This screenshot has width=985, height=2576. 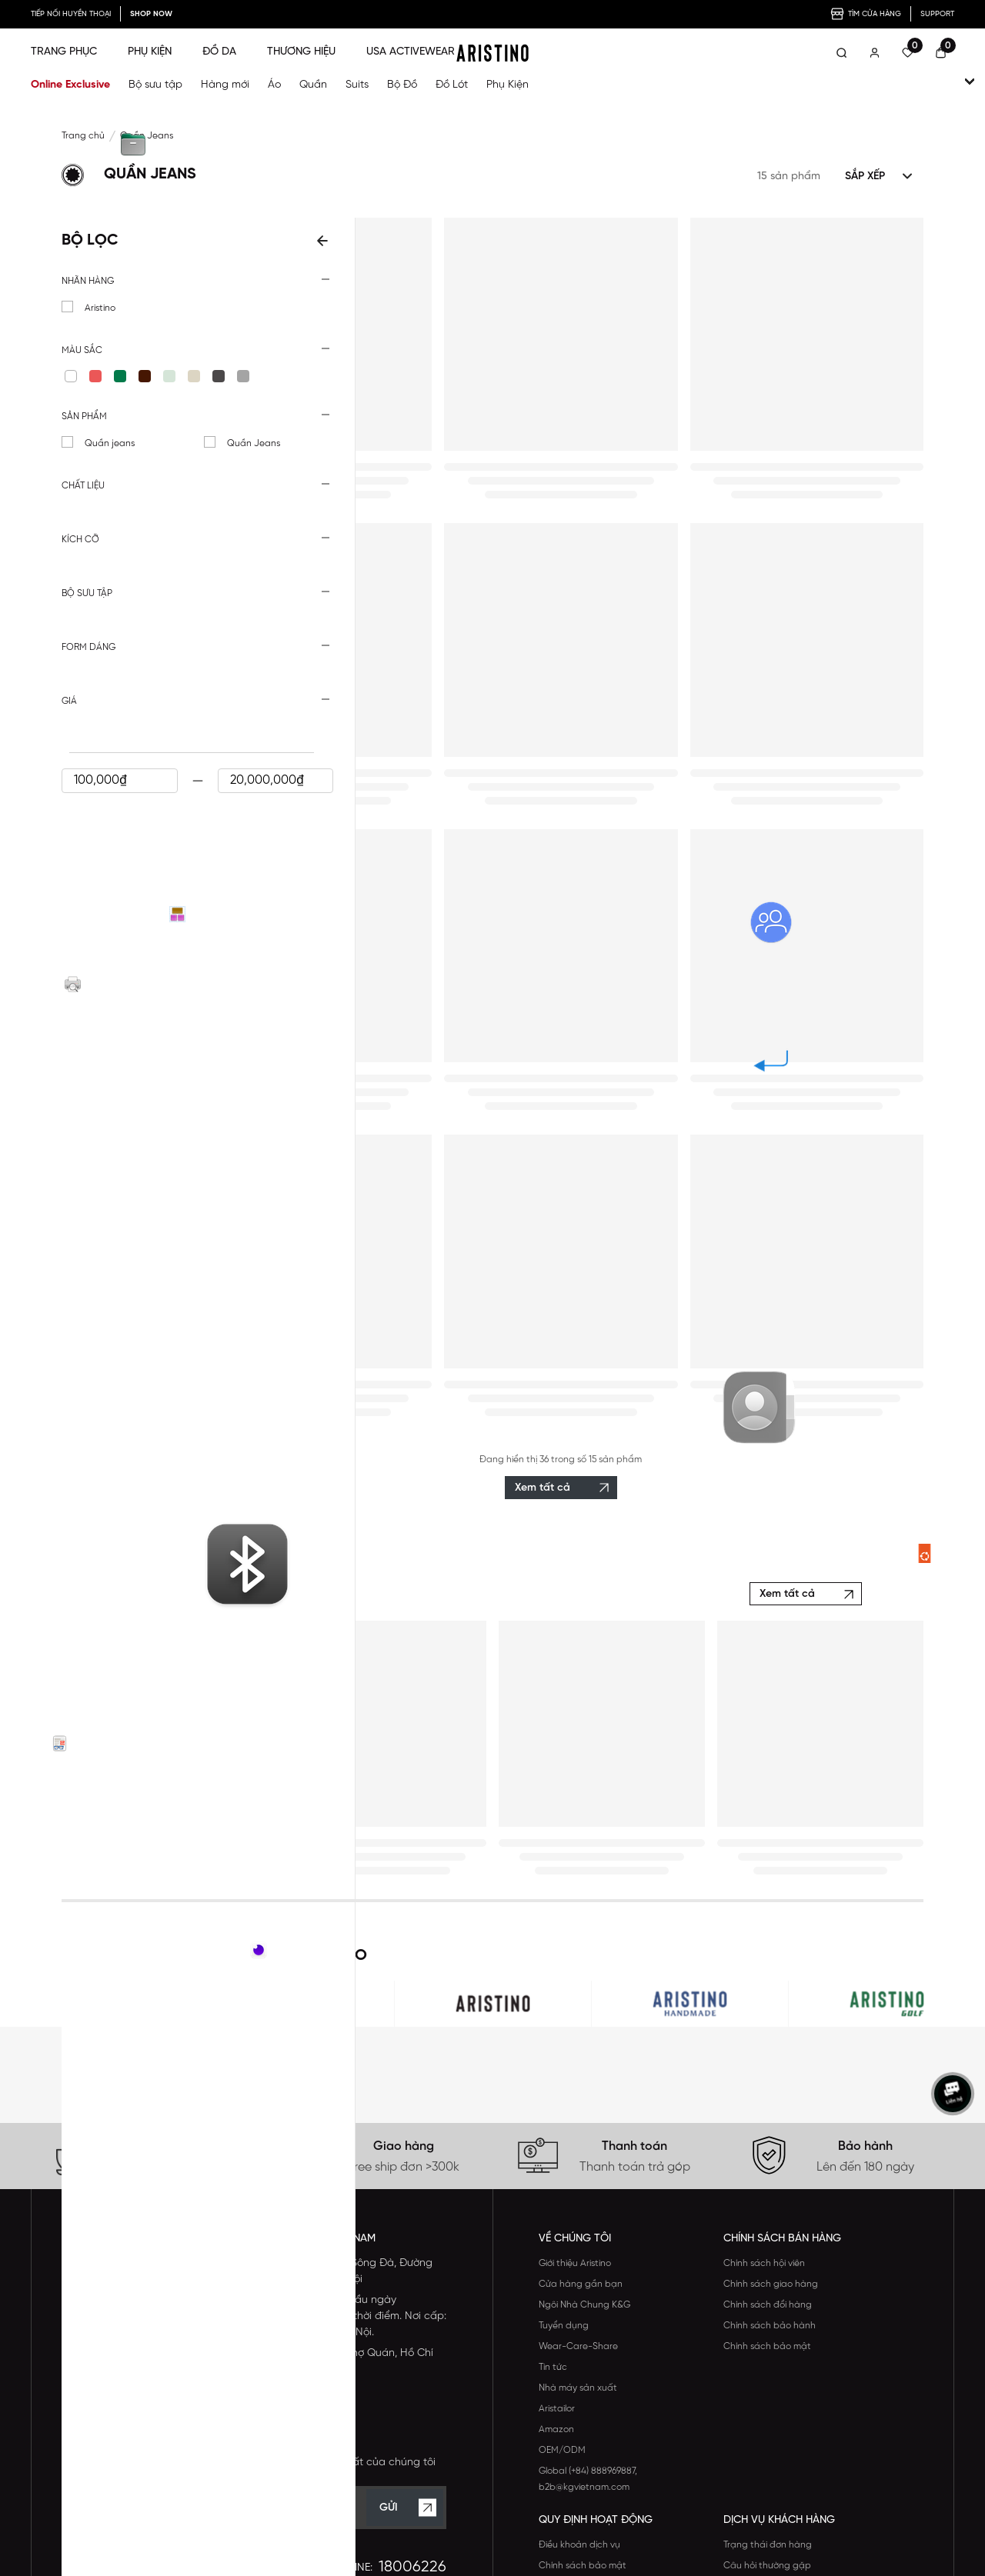 What do you see at coordinates (133, 144) in the screenshot?
I see `open the file manager application` at bounding box center [133, 144].